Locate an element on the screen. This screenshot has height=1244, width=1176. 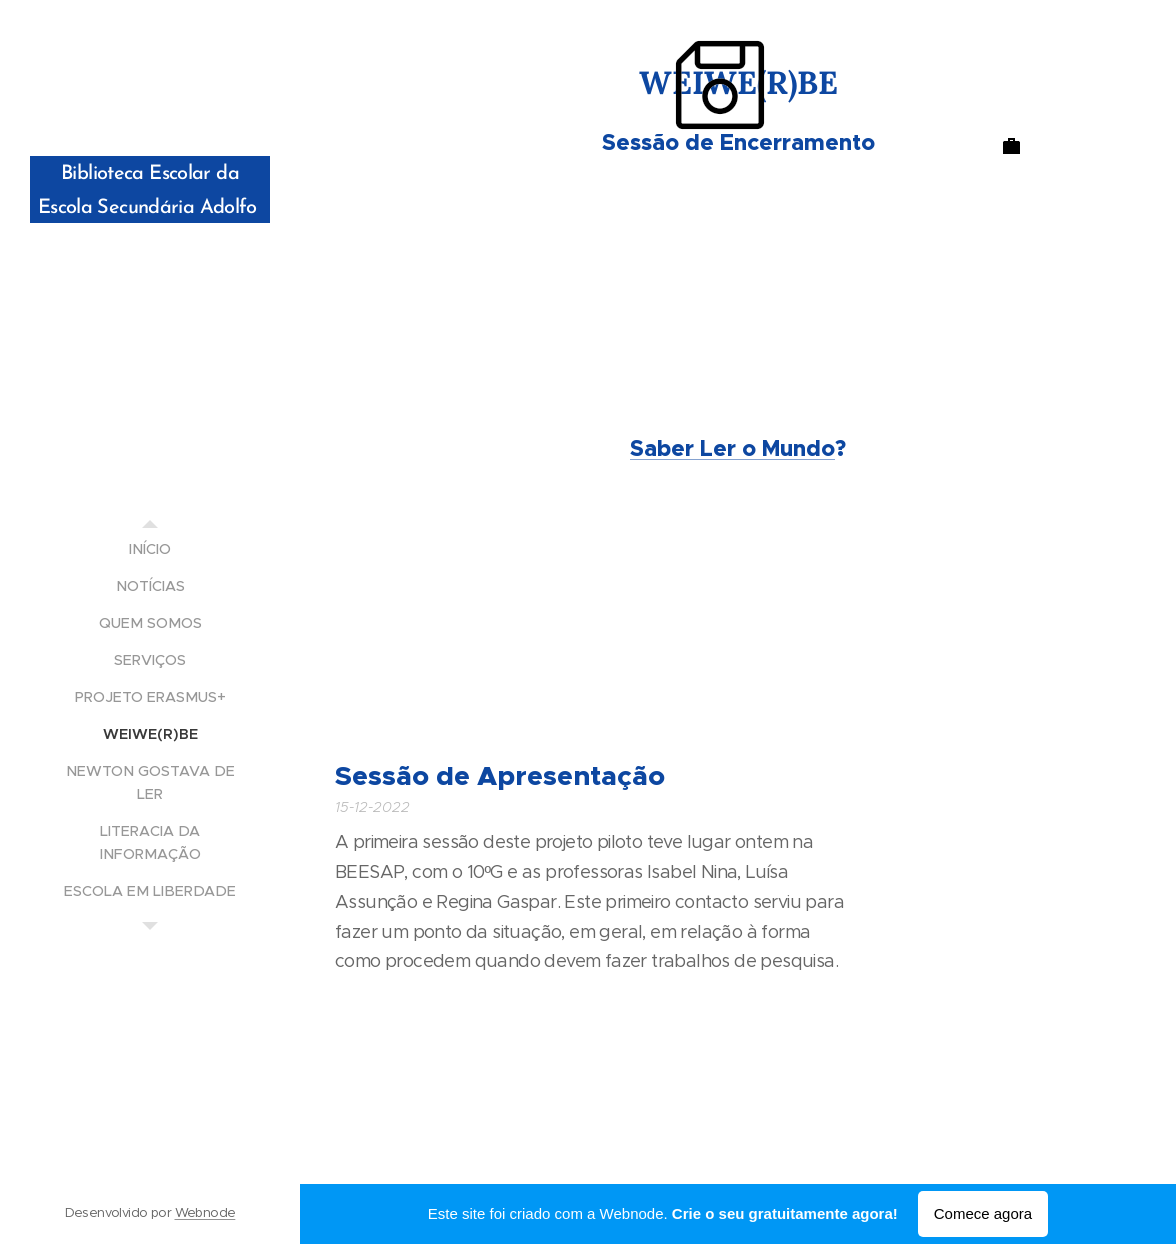
access work-related files or apps is located at coordinates (1011, 146).